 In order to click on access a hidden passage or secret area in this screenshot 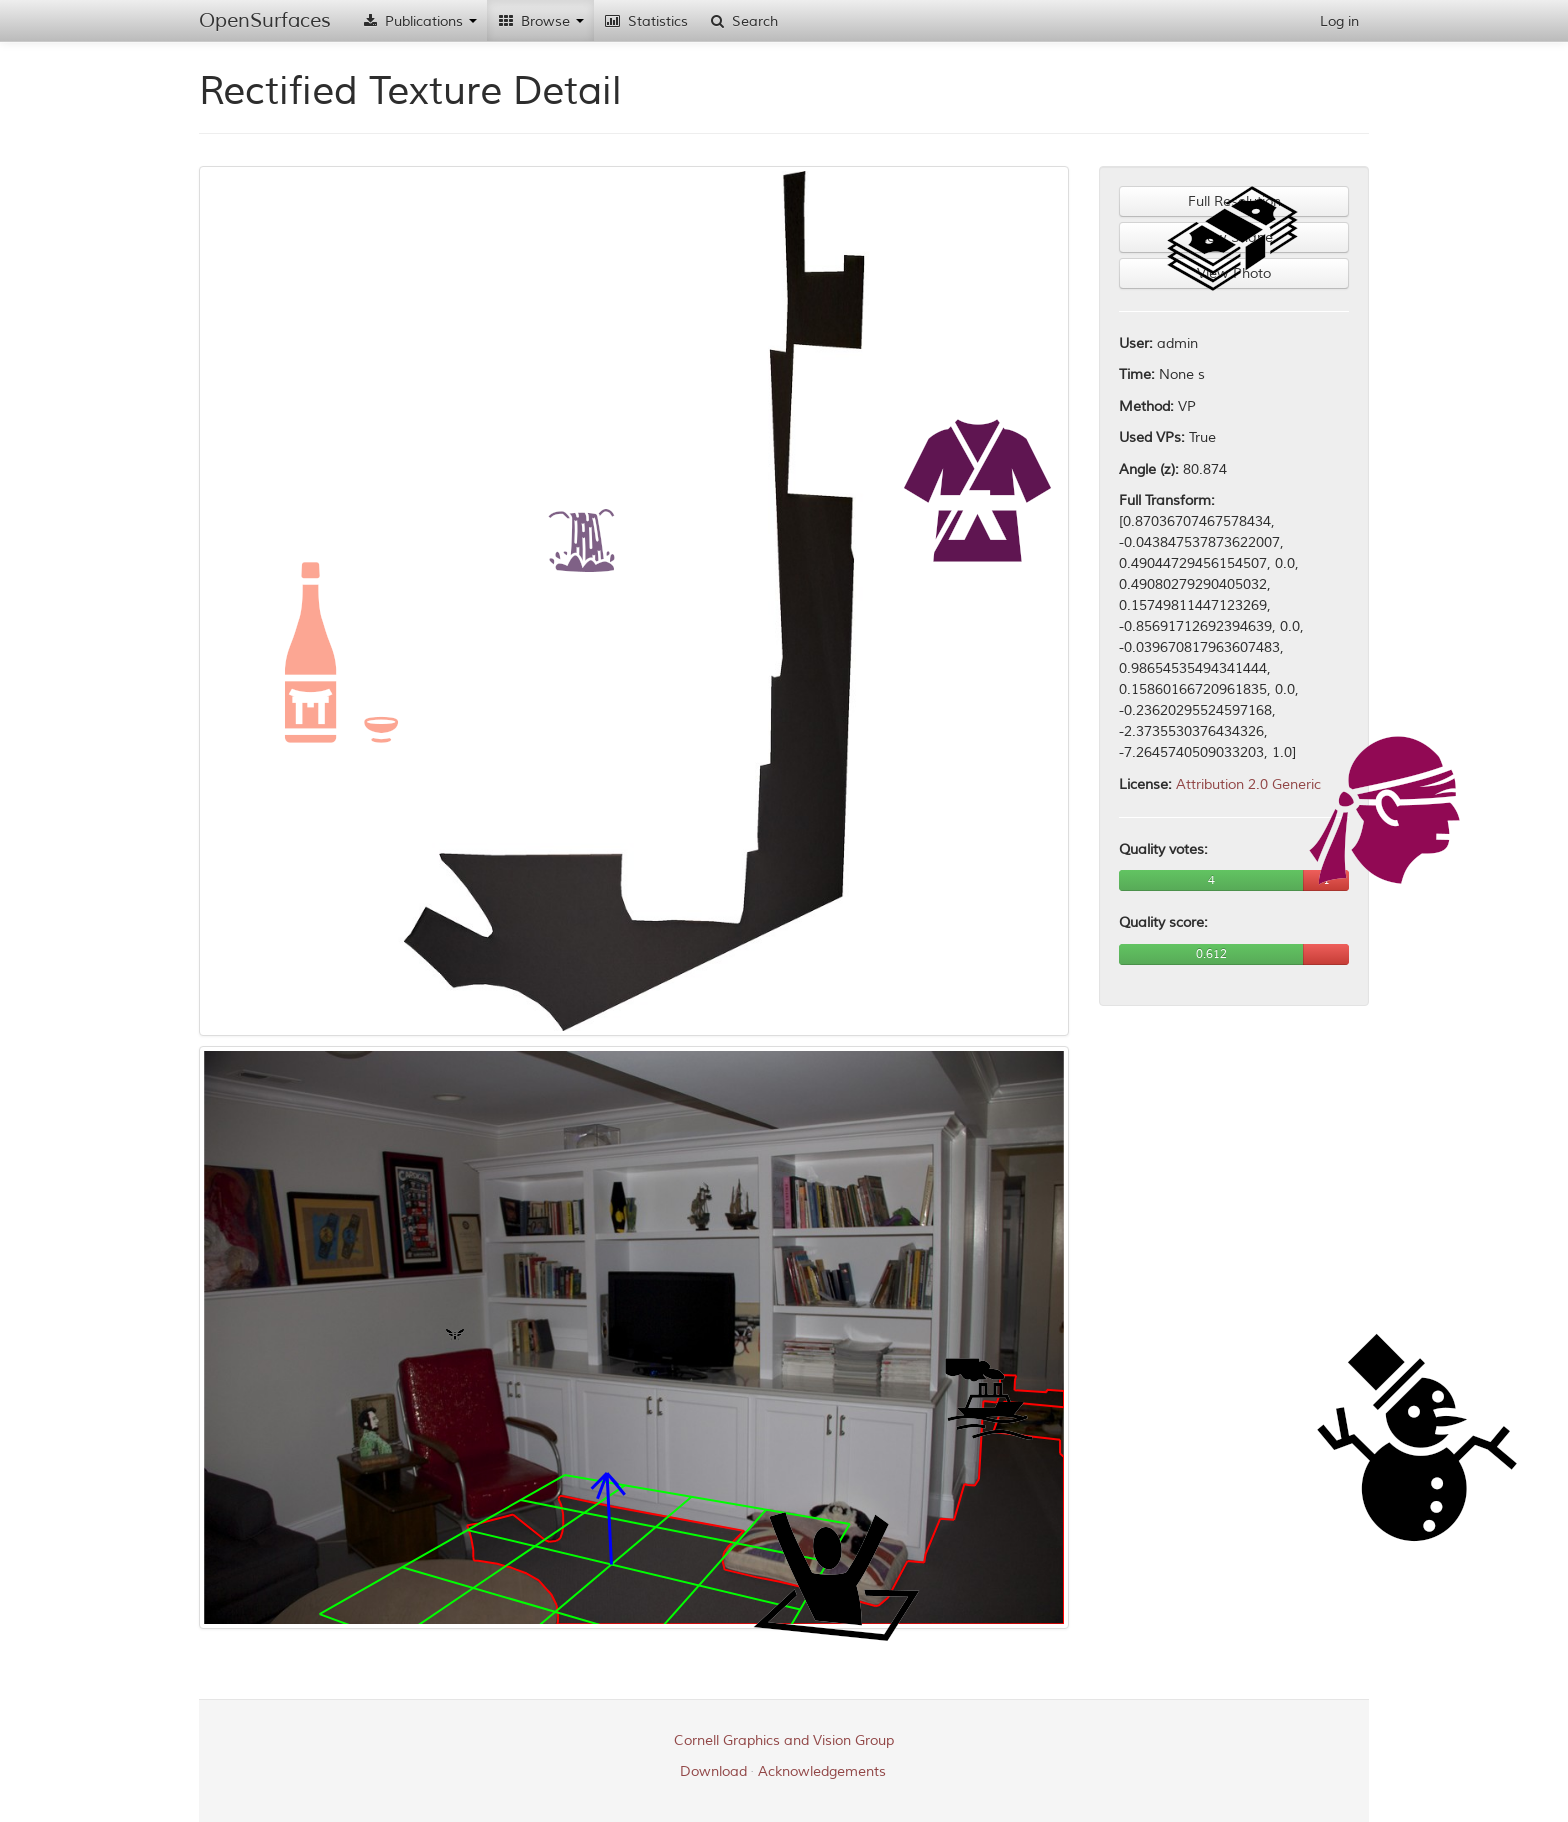, I will do `click(836, 1576)`.